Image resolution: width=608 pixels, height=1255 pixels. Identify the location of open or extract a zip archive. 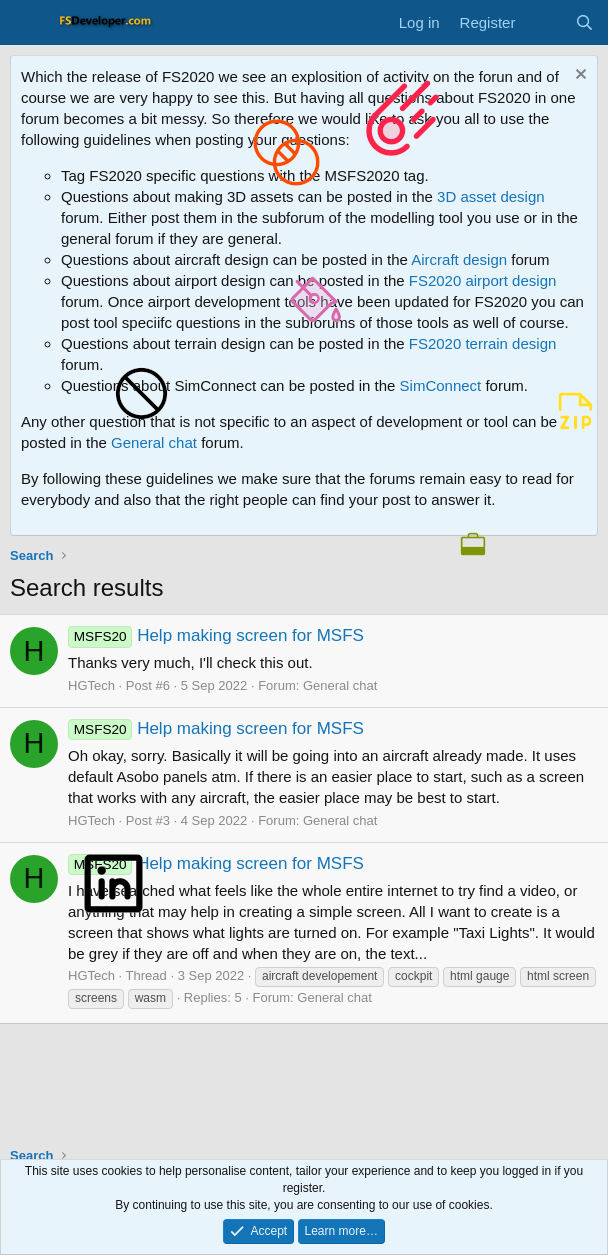
(575, 412).